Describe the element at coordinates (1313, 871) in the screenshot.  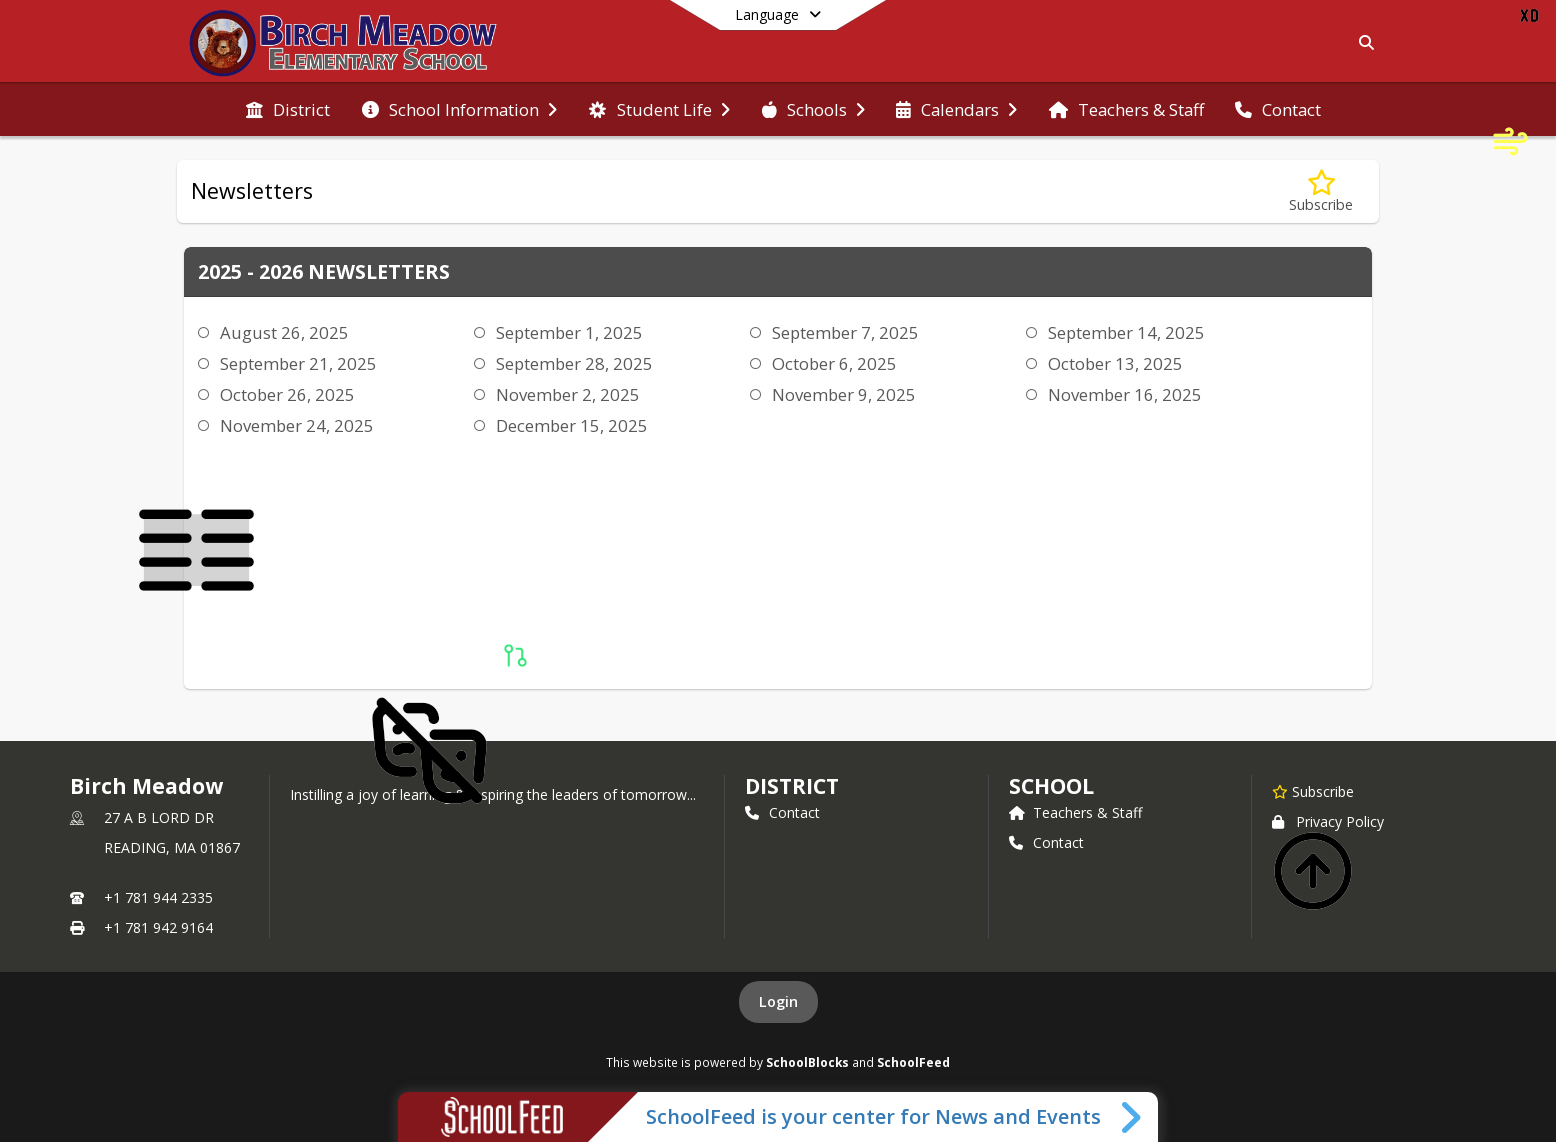
I see `scroll to top of page` at that location.